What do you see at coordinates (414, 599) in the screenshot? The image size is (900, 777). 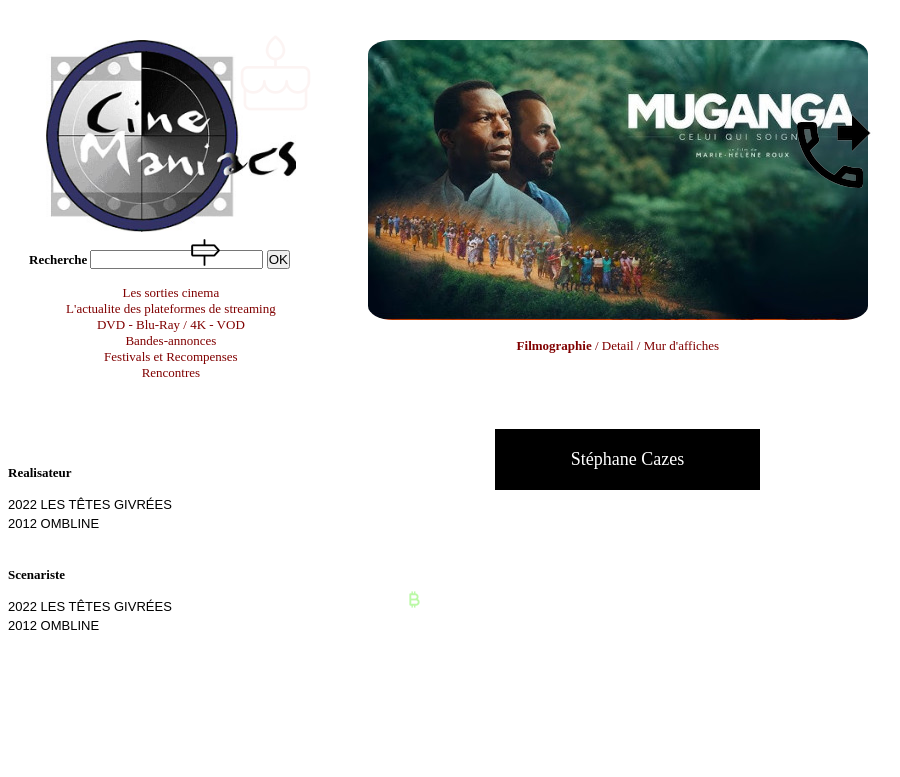 I see `view bitcoin balance or wallet` at bounding box center [414, 599].